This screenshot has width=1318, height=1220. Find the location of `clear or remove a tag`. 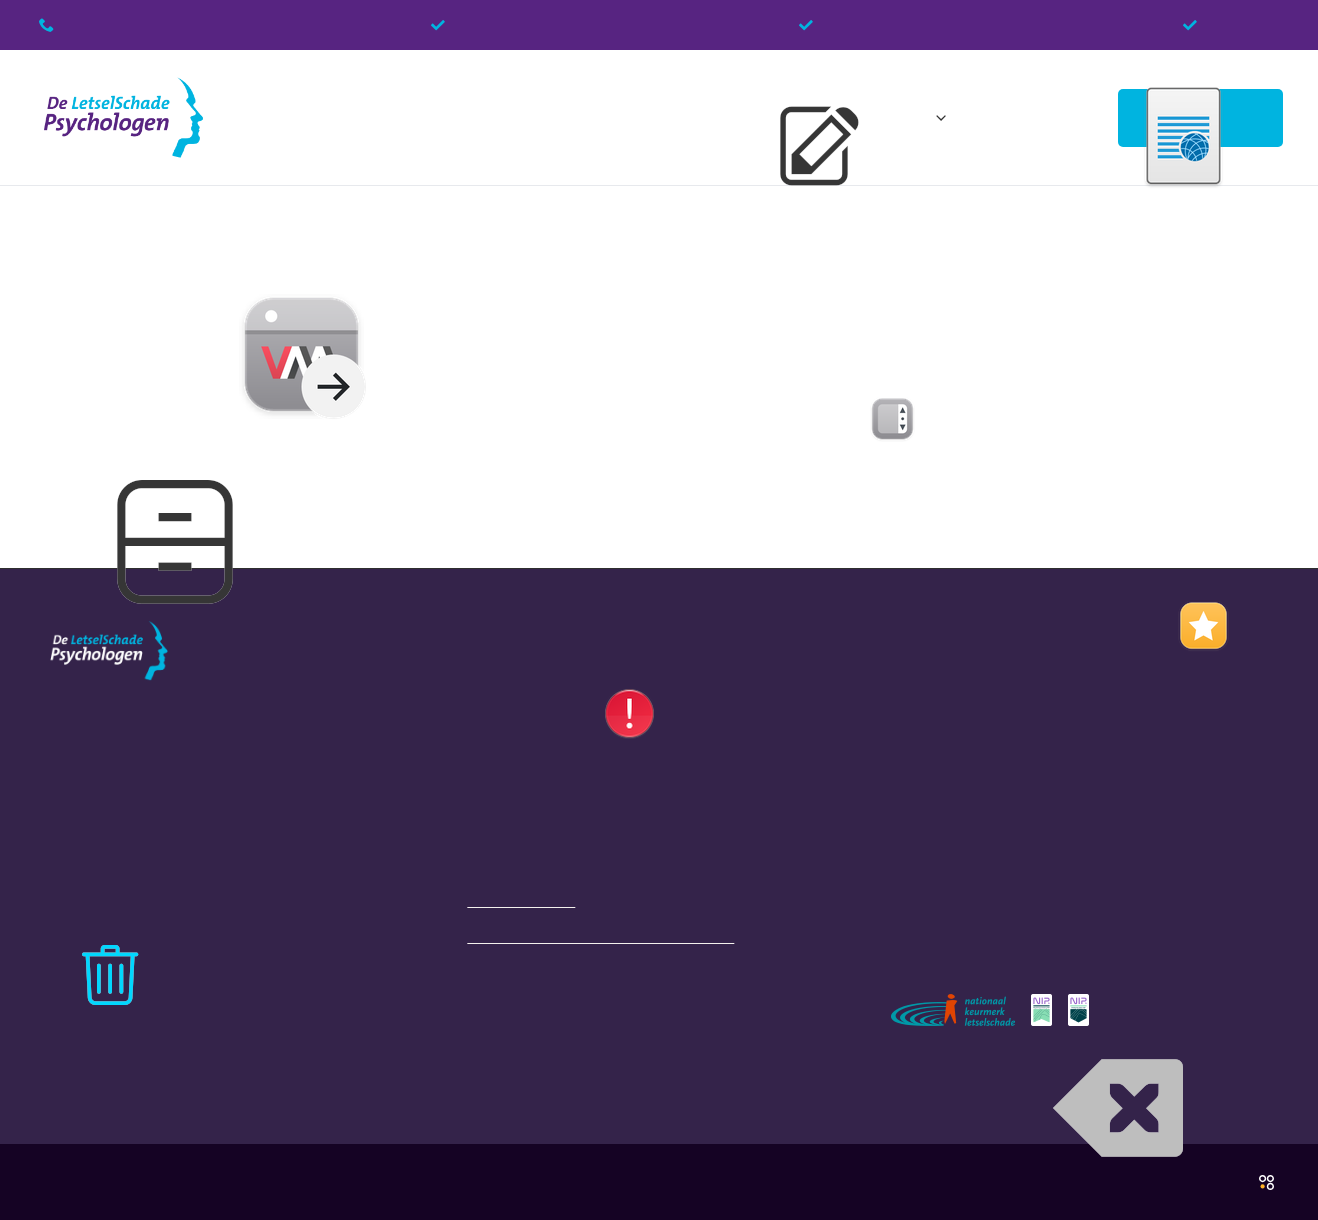

clear or remove a tag is located at coordinates (1118, 1108).